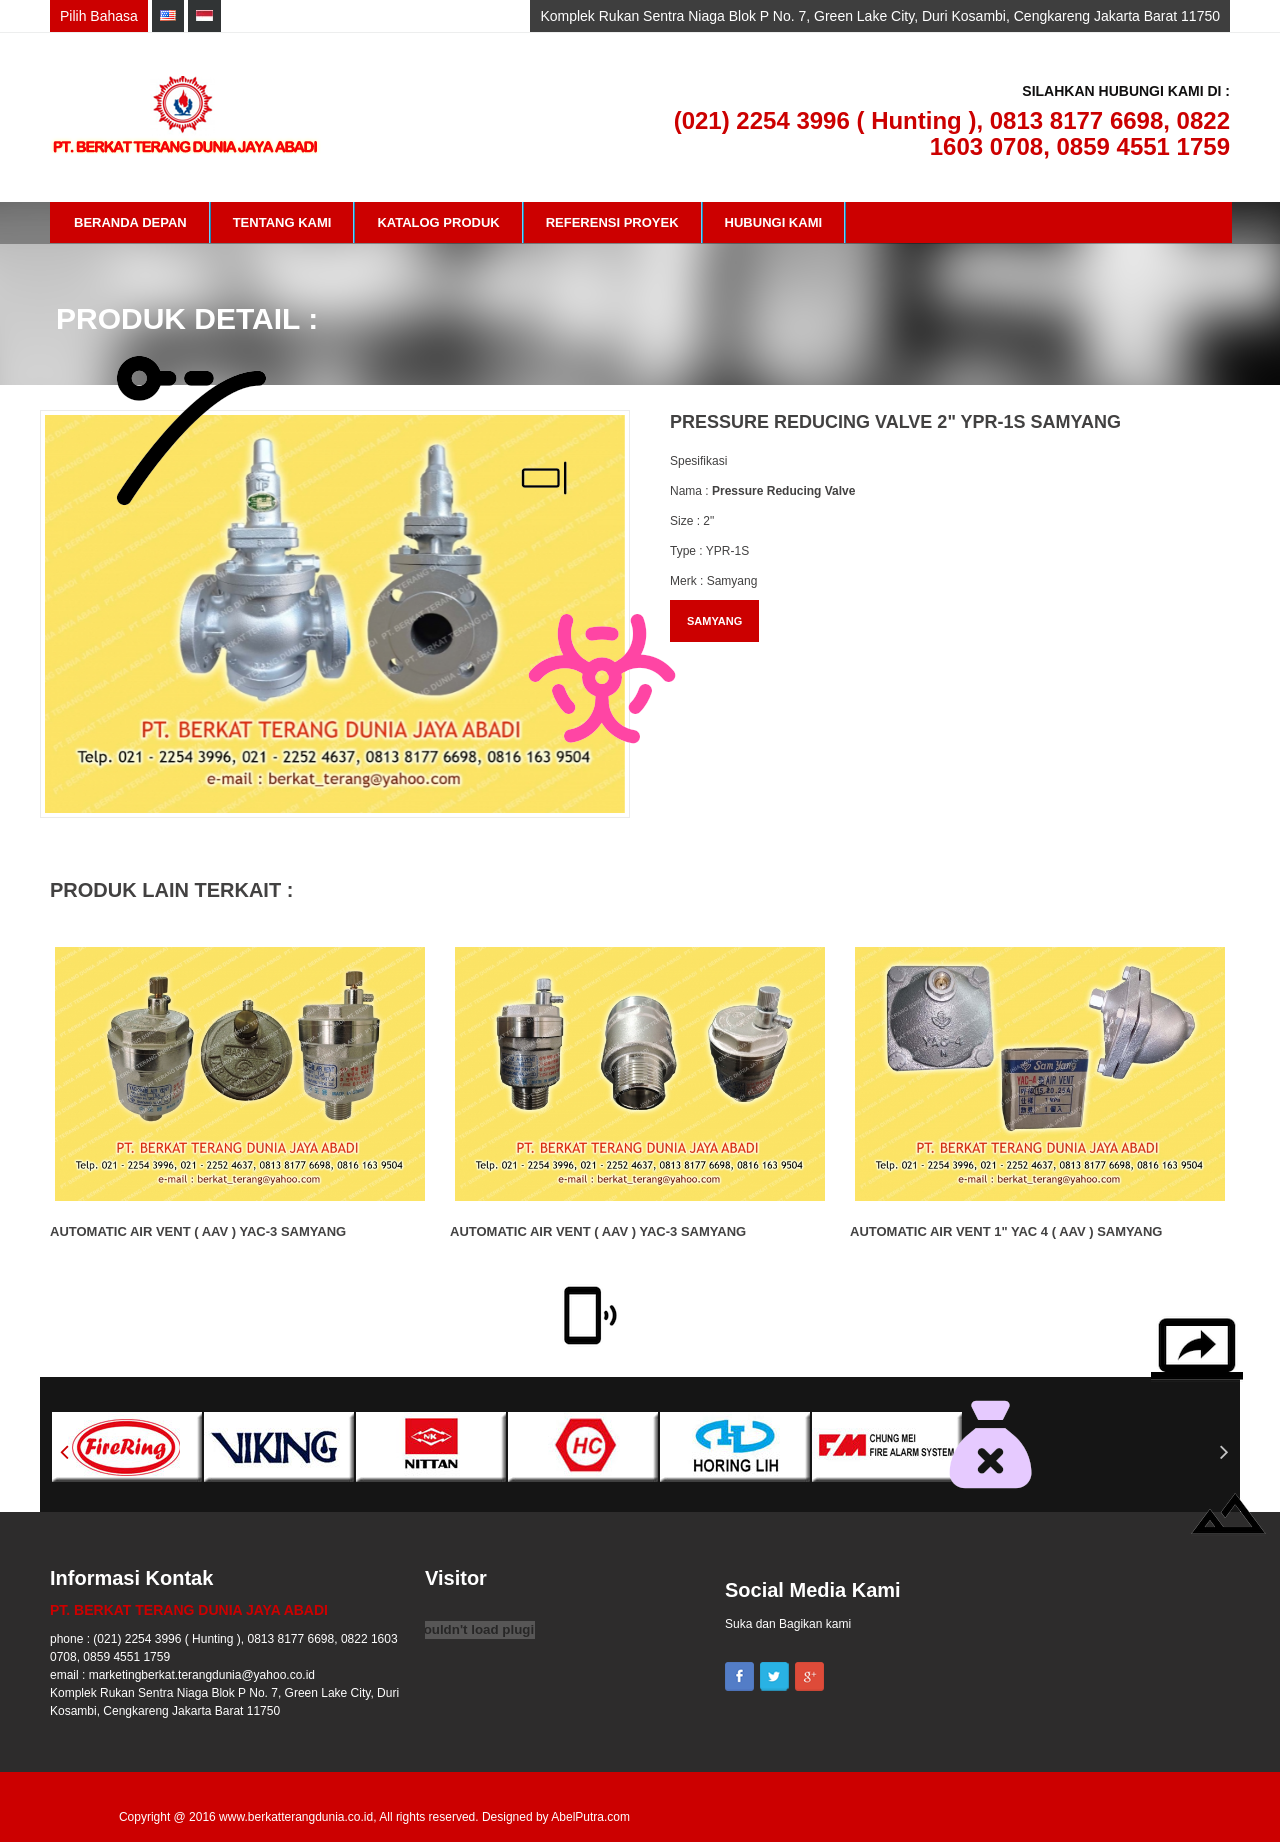 The image size is (1280, 1842). I want to click on indicates hazardous or dangerous content, so click(602, 678).